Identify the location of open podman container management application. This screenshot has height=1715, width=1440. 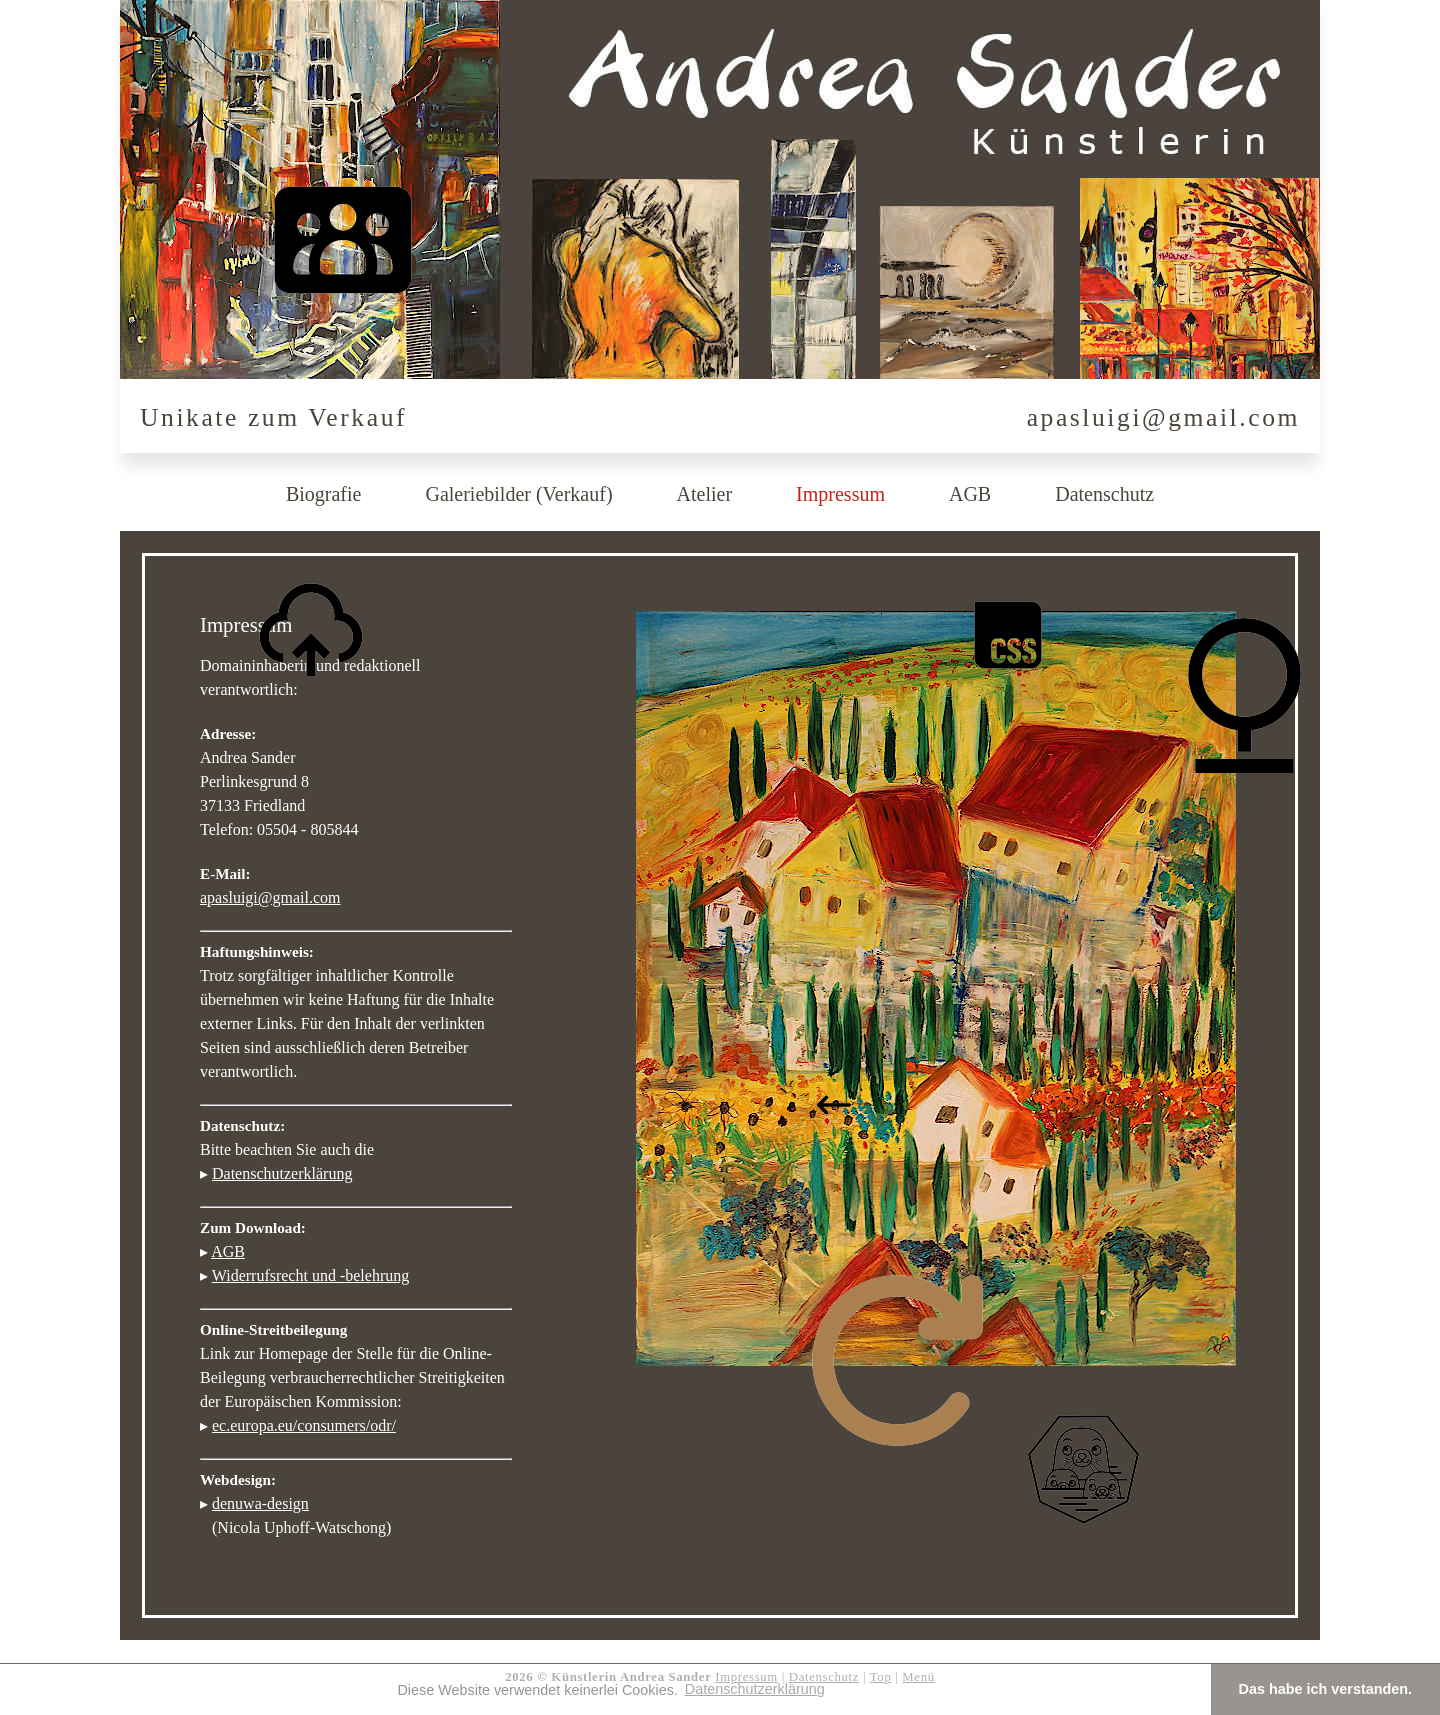
(1083, 1469).